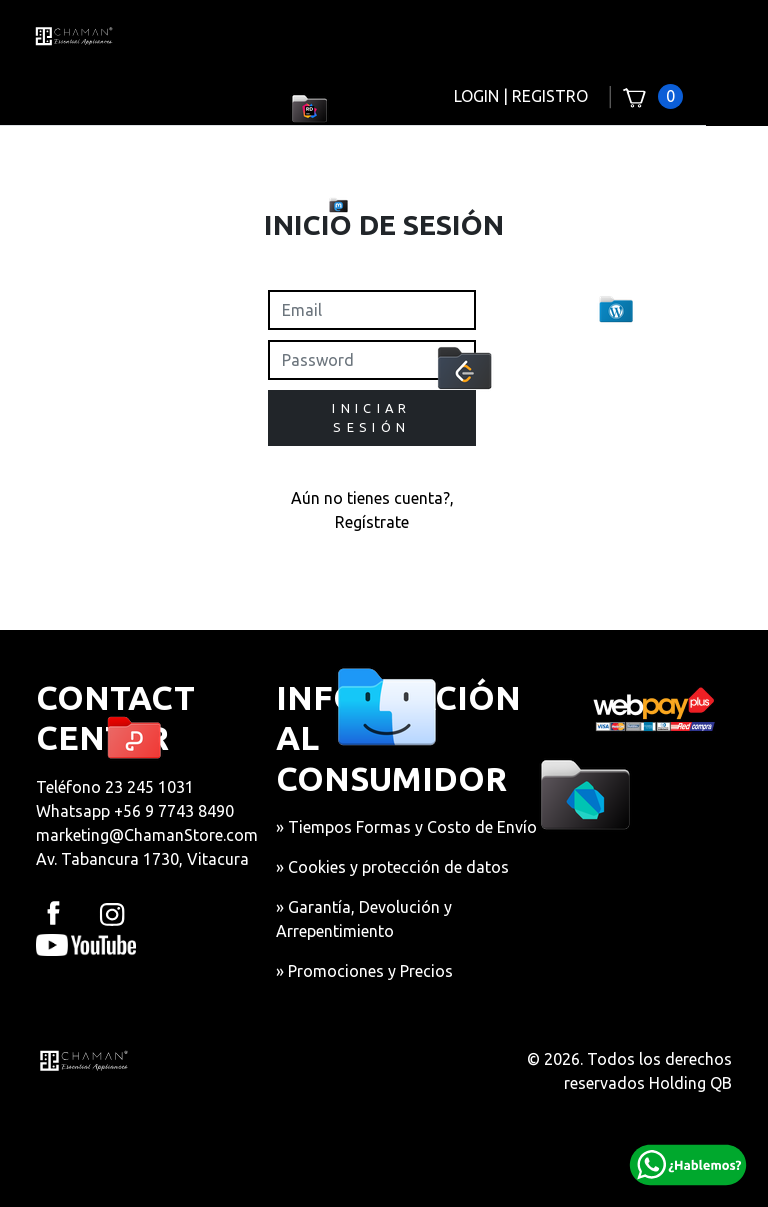  What do you see at coordinates (134, 739) in the screenshot?
I see `open folder containing WPS PDF documents` at bounding box center [134, 739].